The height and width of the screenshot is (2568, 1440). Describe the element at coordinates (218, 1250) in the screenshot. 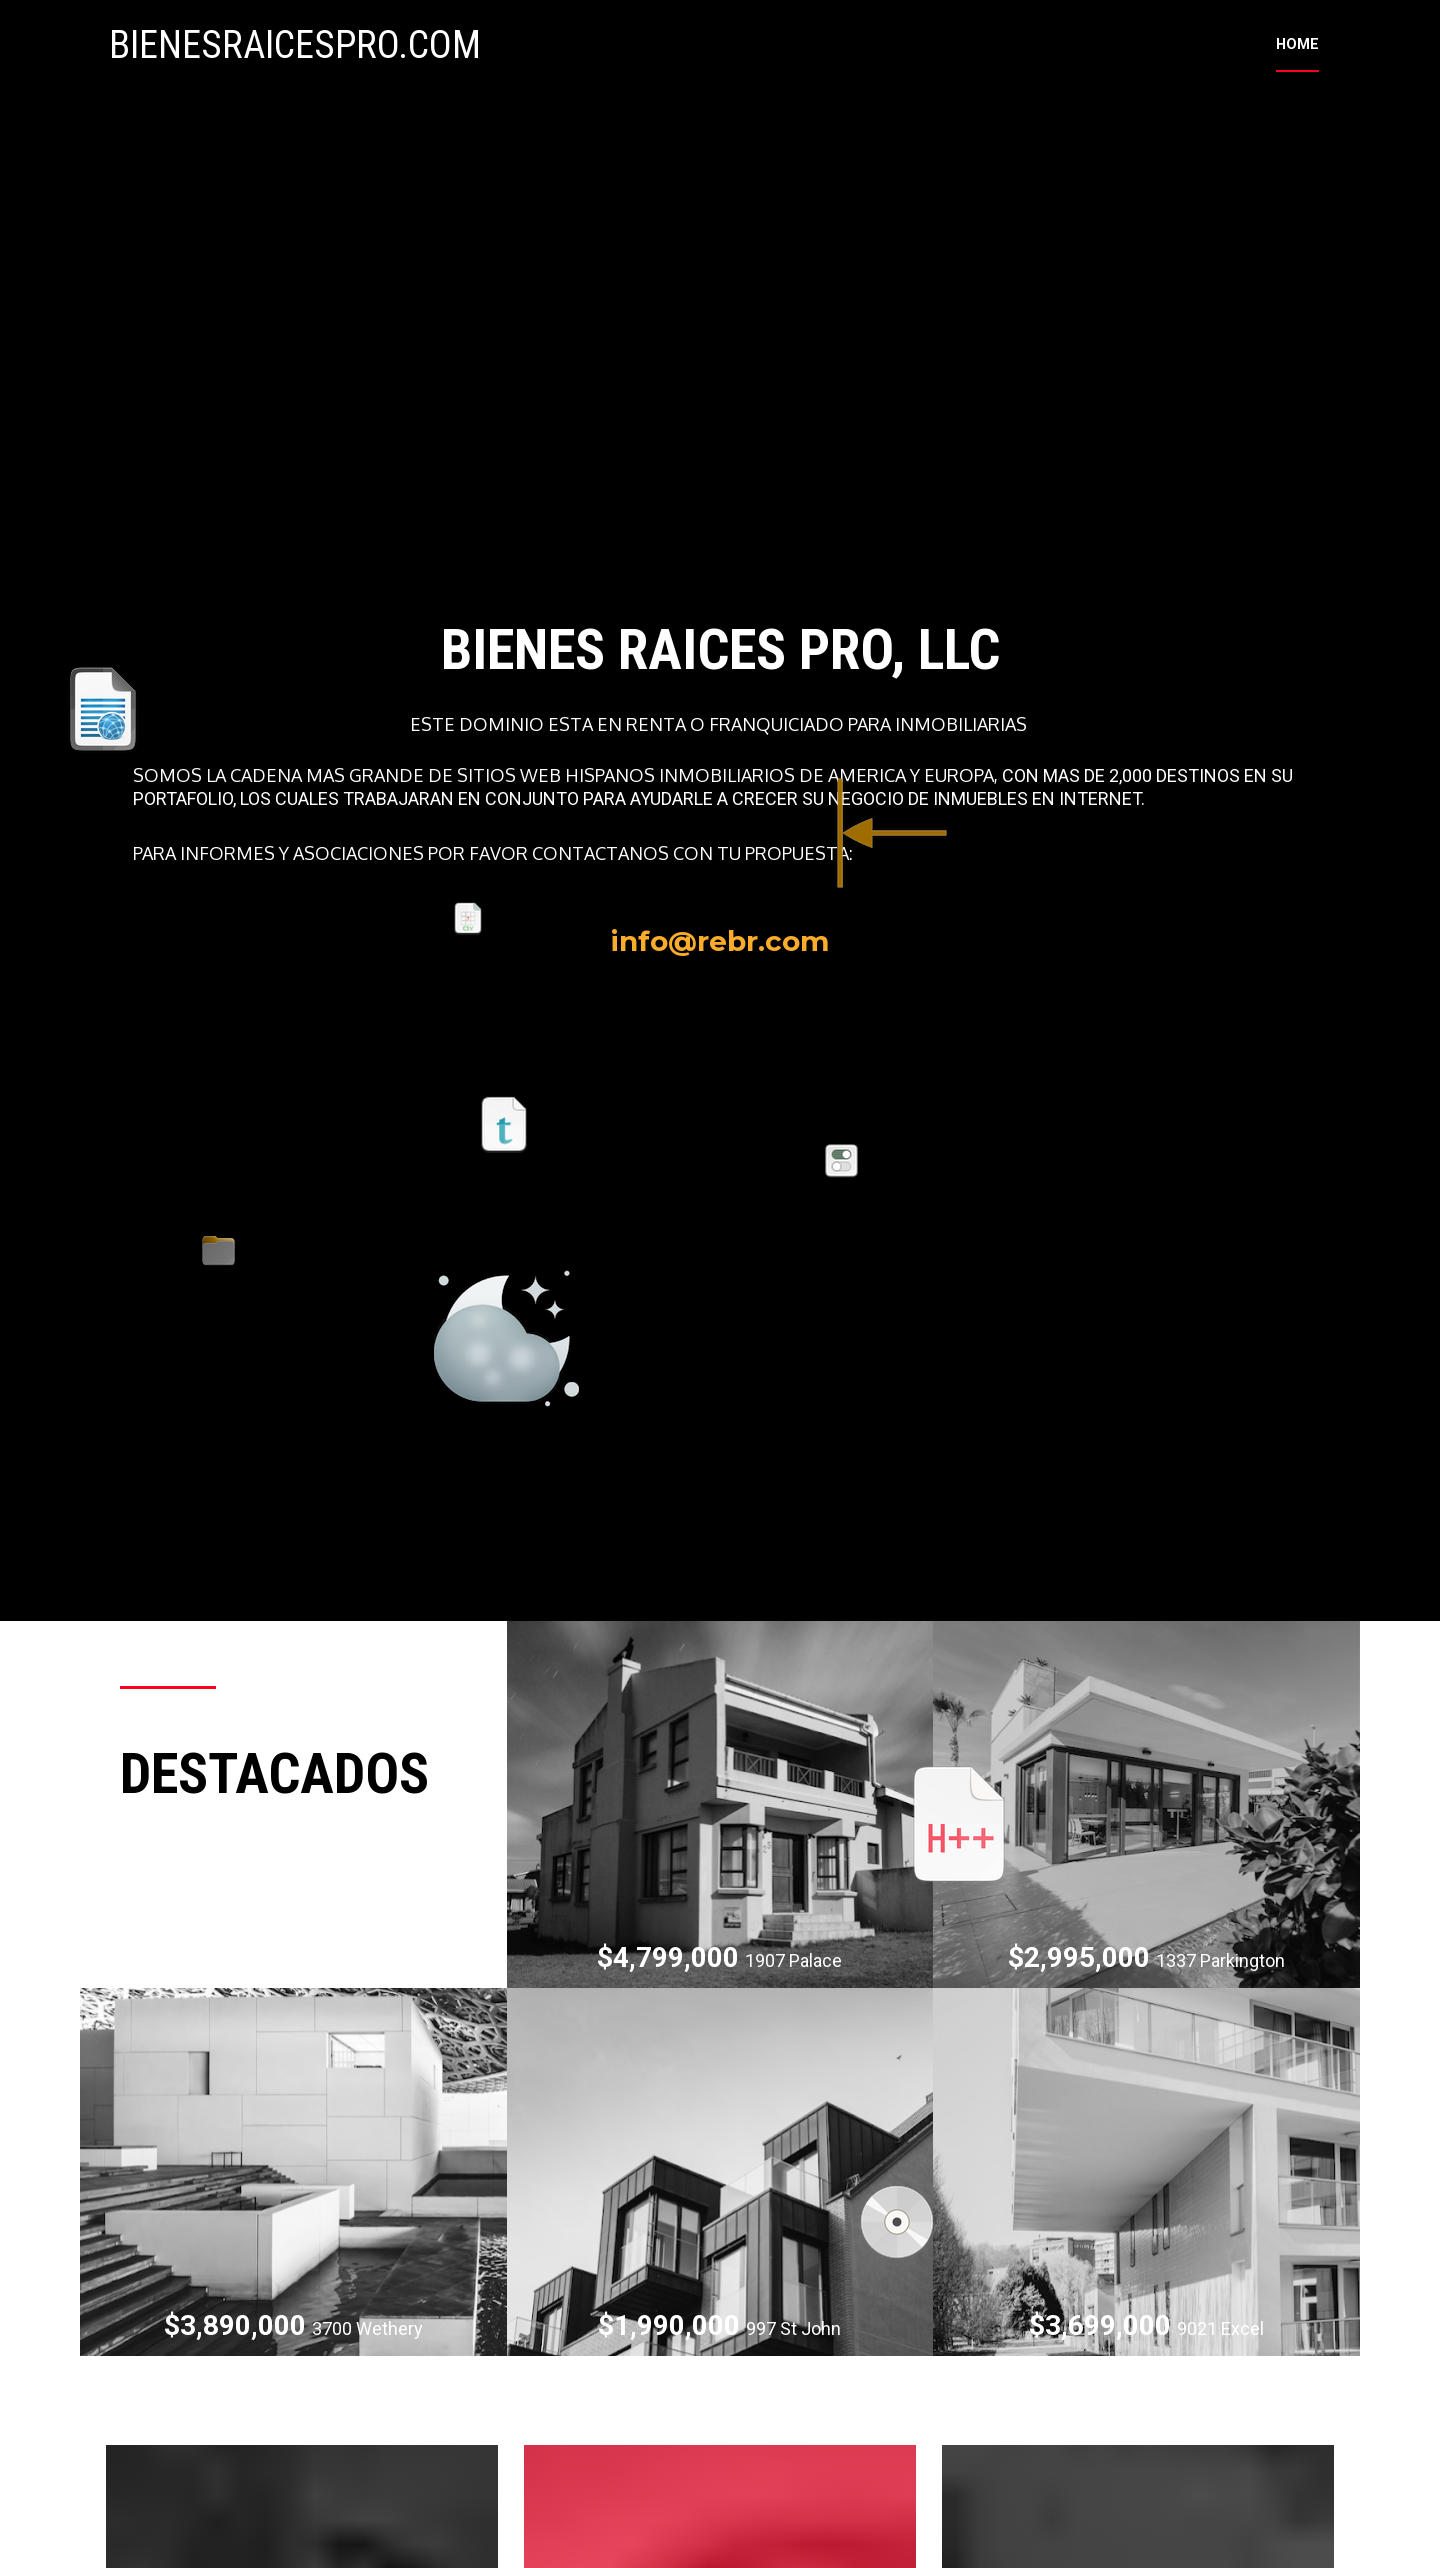

I see `open a folder to view its contents` at that location.